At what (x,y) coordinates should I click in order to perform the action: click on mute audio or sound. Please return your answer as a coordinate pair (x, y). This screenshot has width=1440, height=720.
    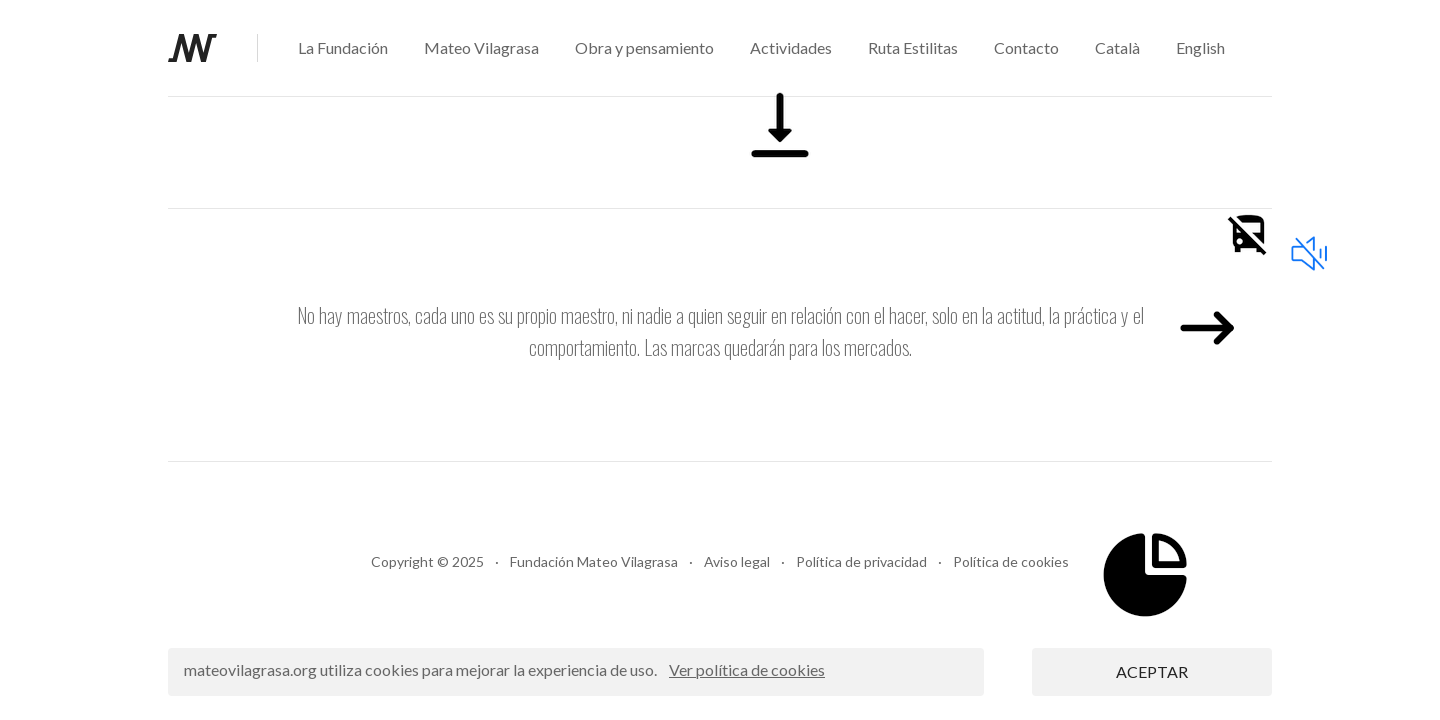
    Looking at the image, I should click on (1308, 253).